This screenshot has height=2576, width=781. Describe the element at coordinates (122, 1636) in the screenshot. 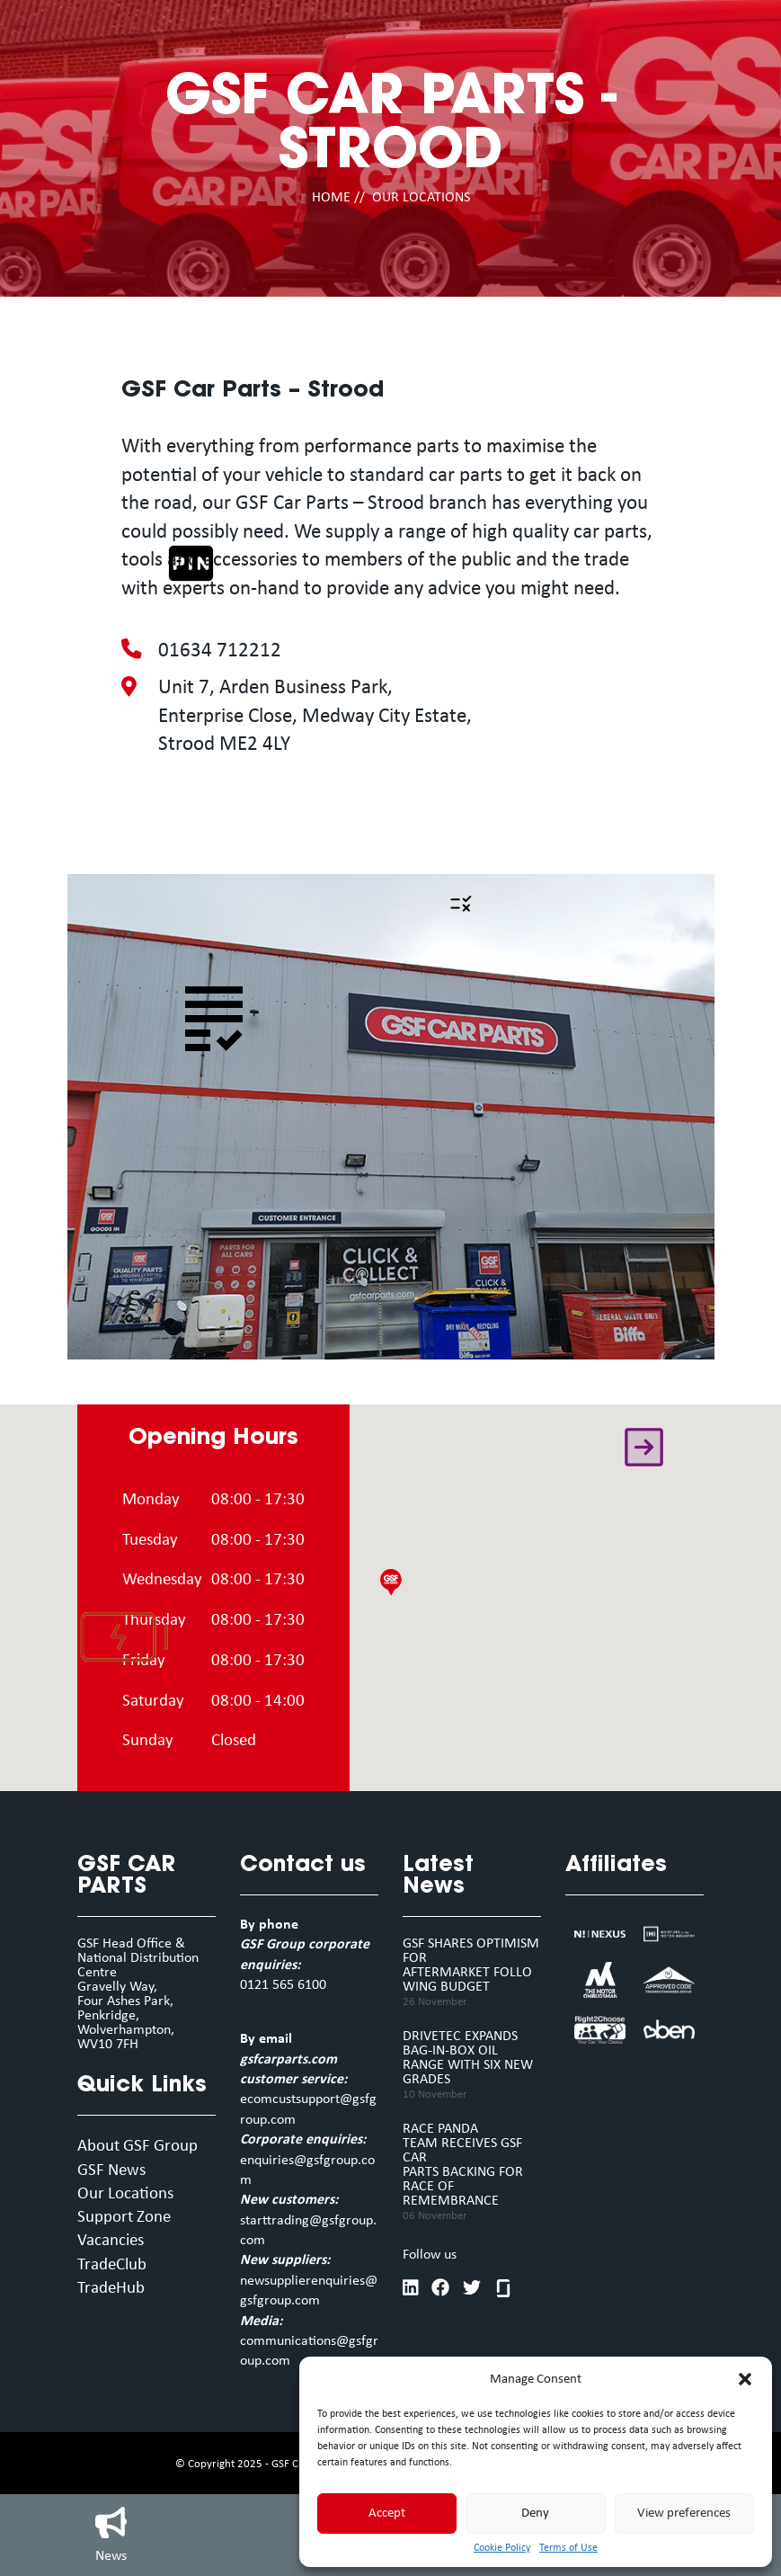

I see `indicates device is currently charging` at that location.